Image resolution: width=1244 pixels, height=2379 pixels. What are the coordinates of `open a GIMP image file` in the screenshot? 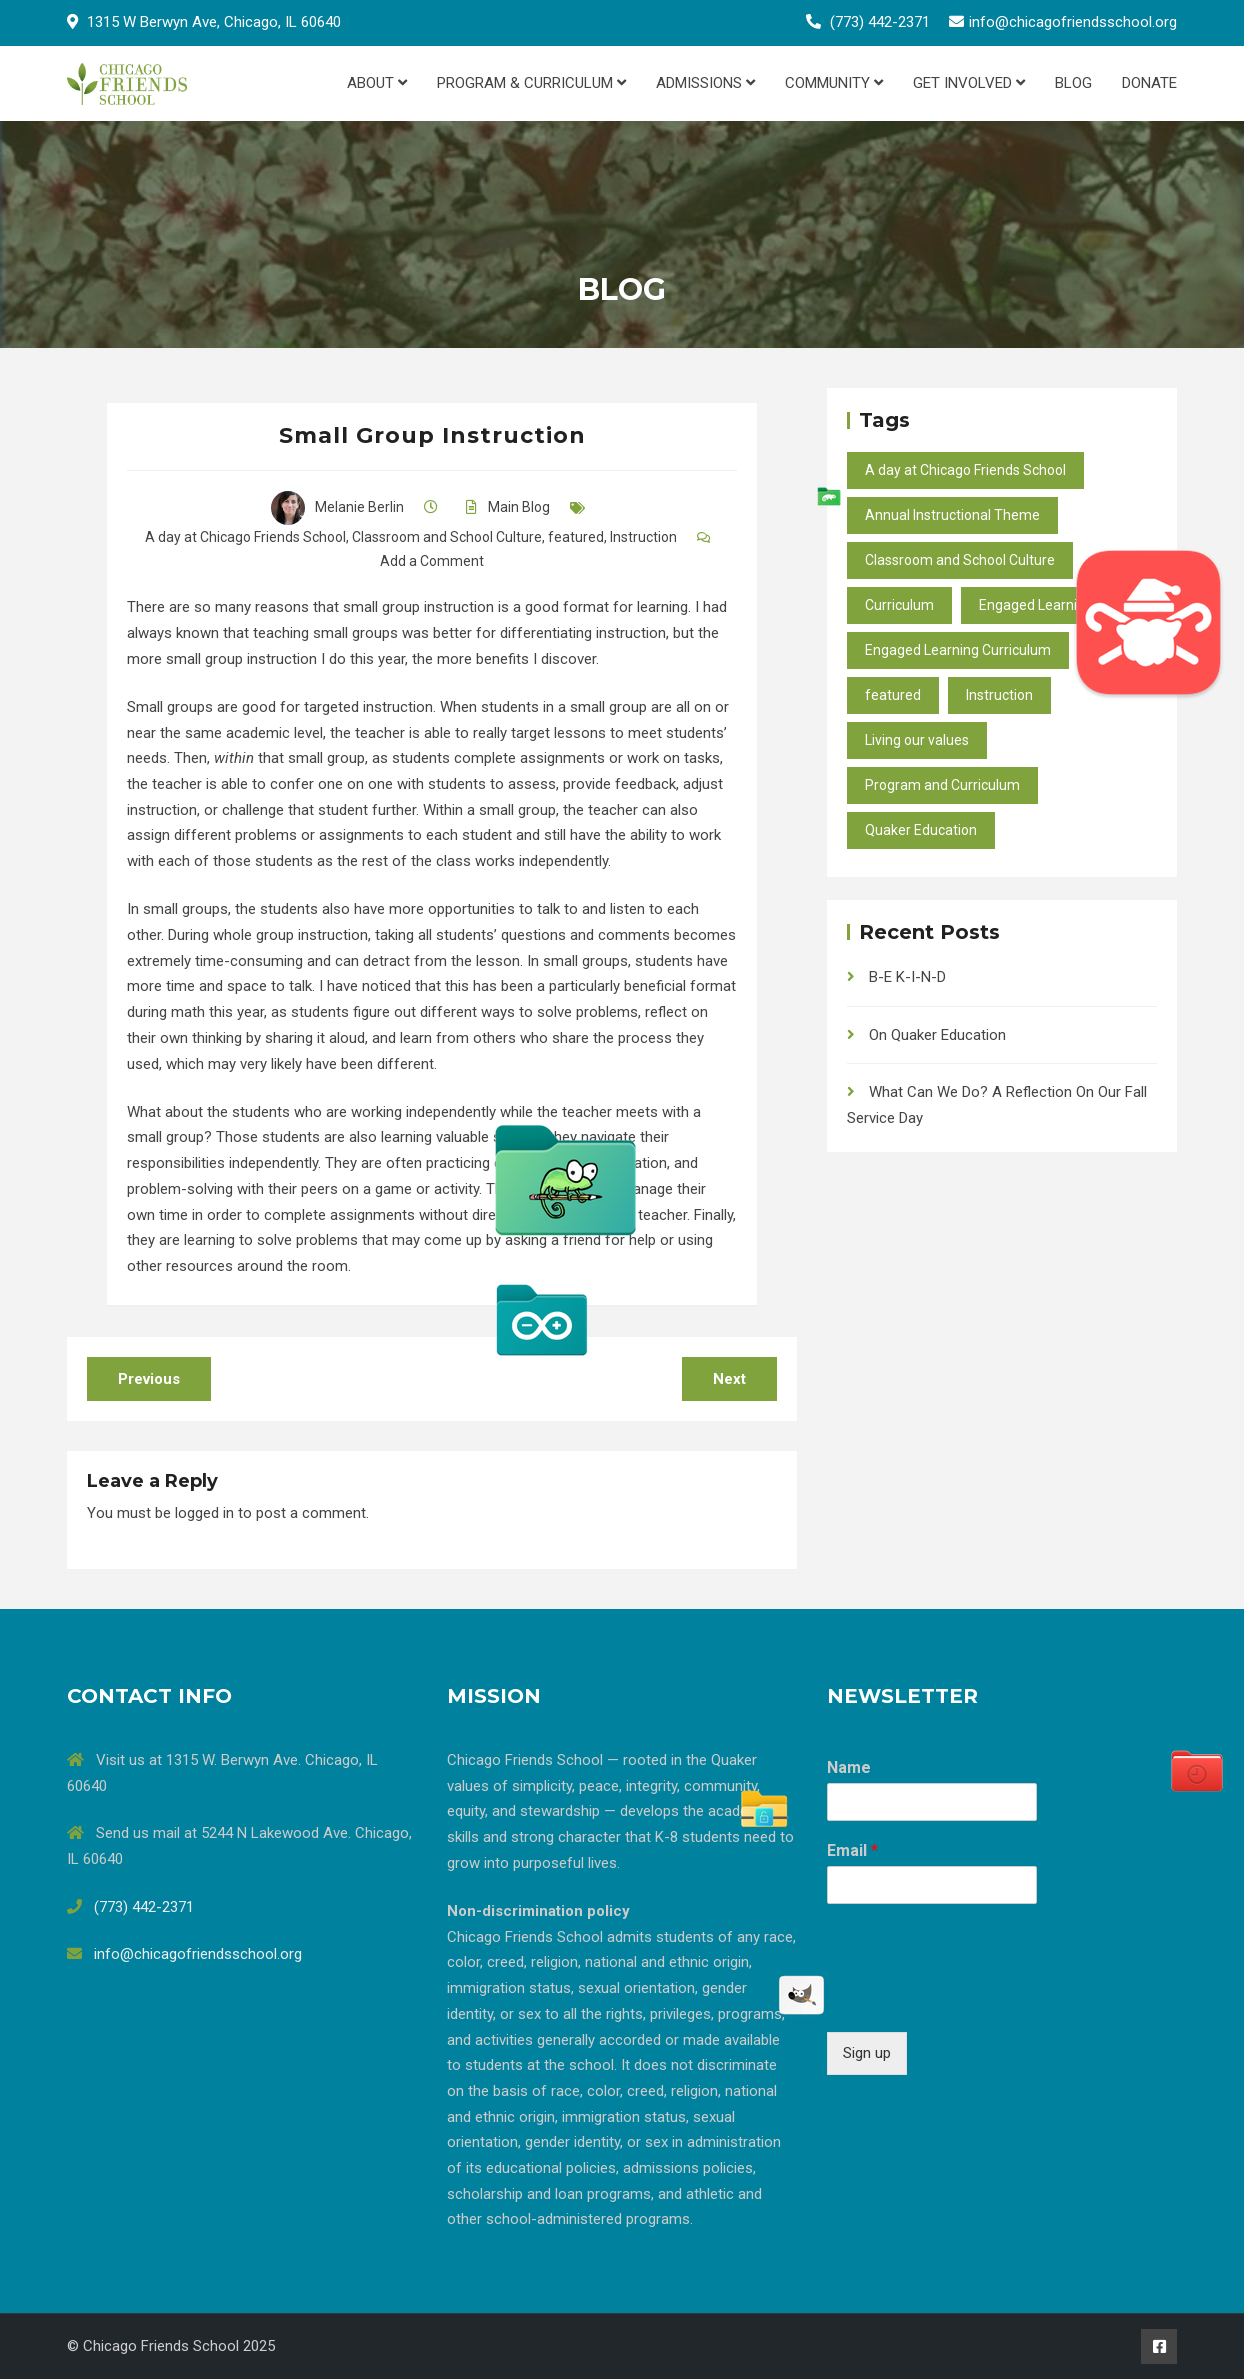 It's located at (801, 1993).